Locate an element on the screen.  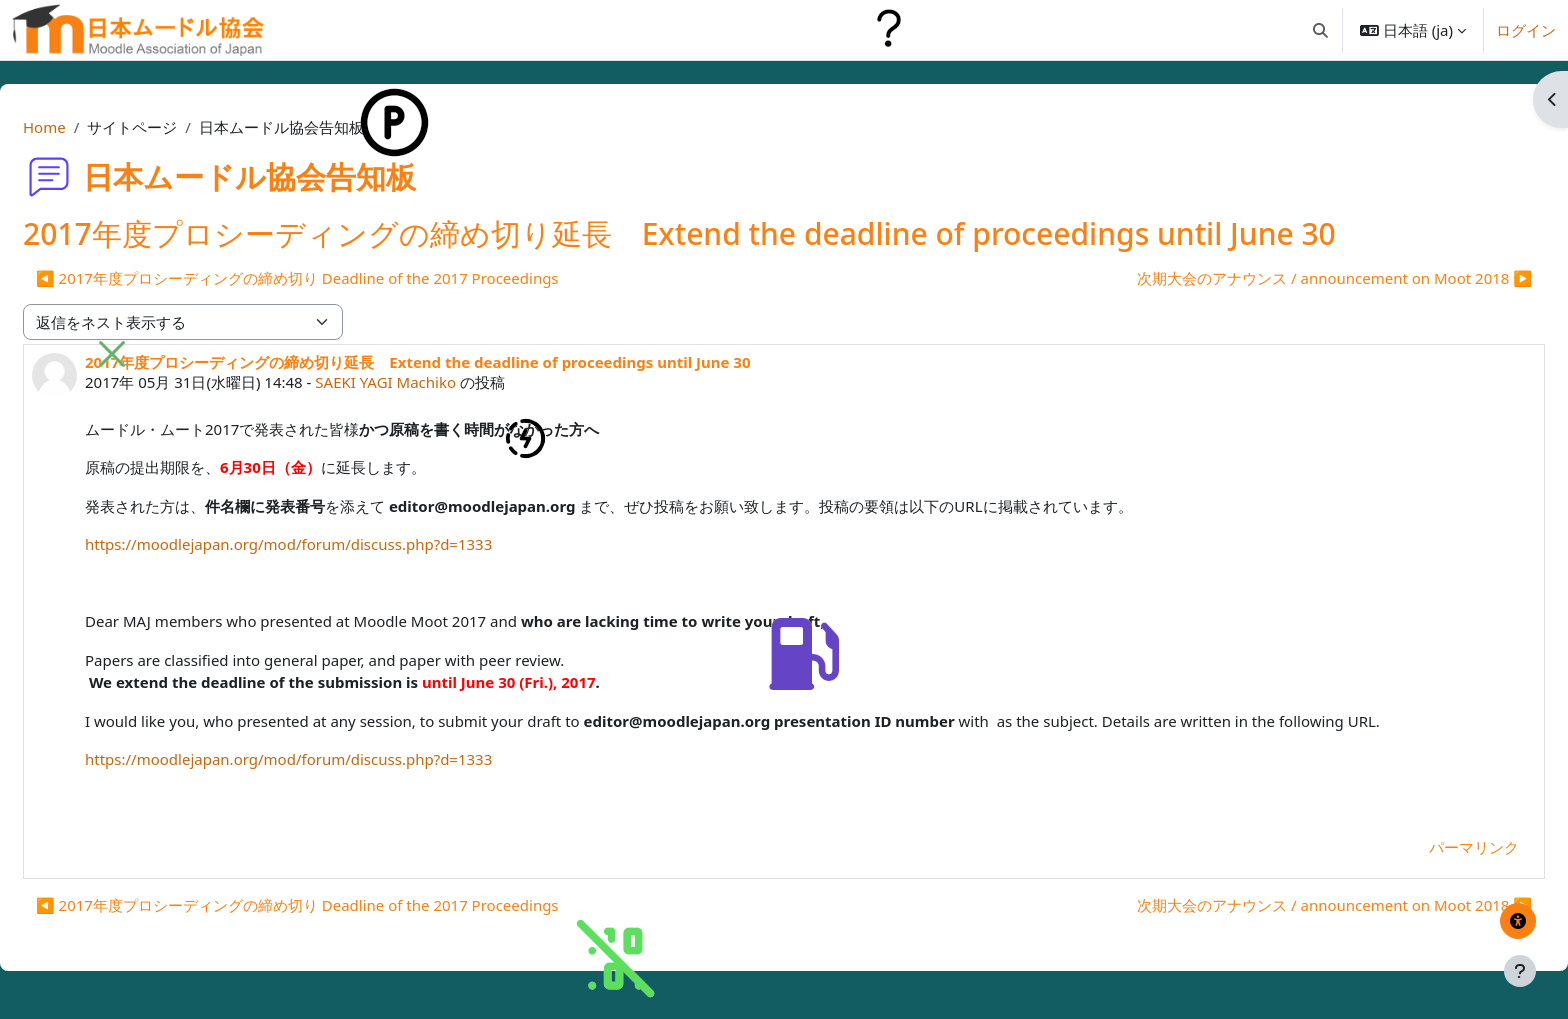
binary data or code view is disabled is located at coordinates (615, 958).